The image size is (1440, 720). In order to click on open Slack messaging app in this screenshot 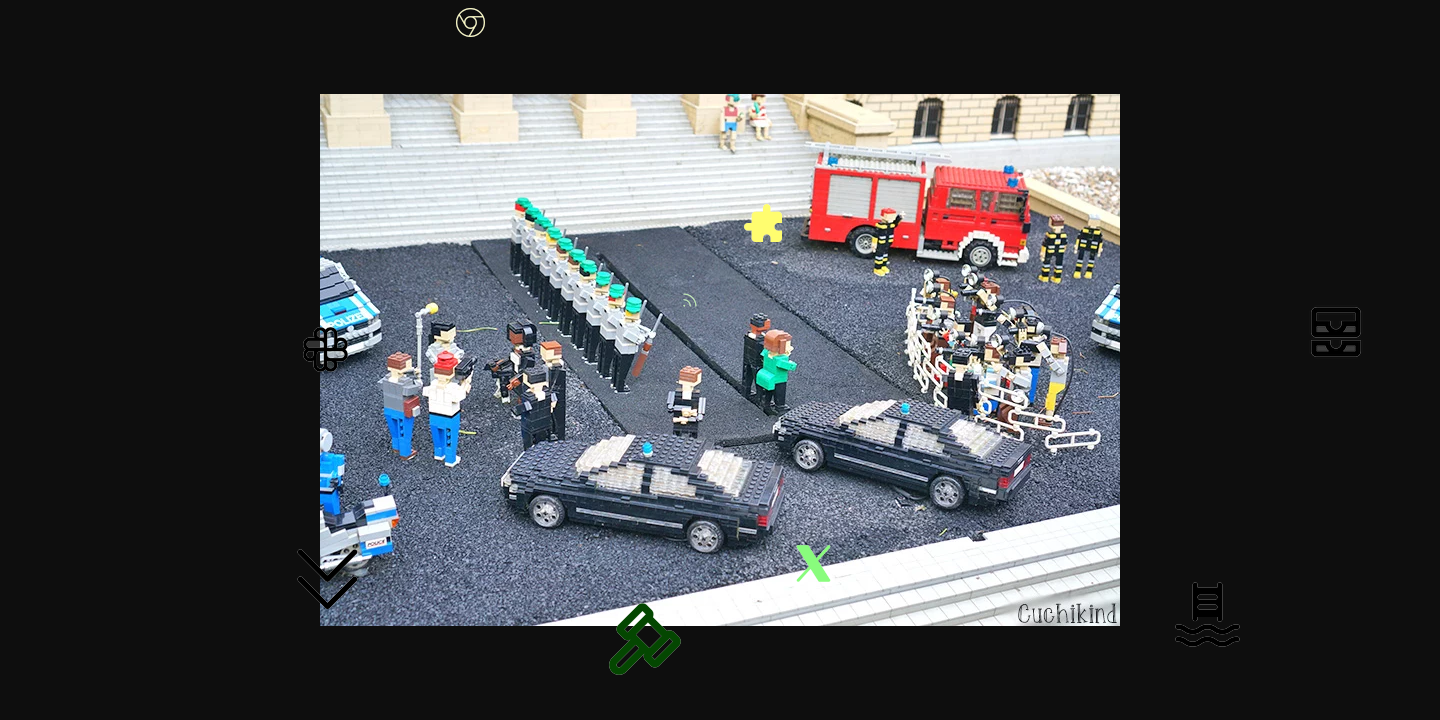, I will do `click(325, 349)`.